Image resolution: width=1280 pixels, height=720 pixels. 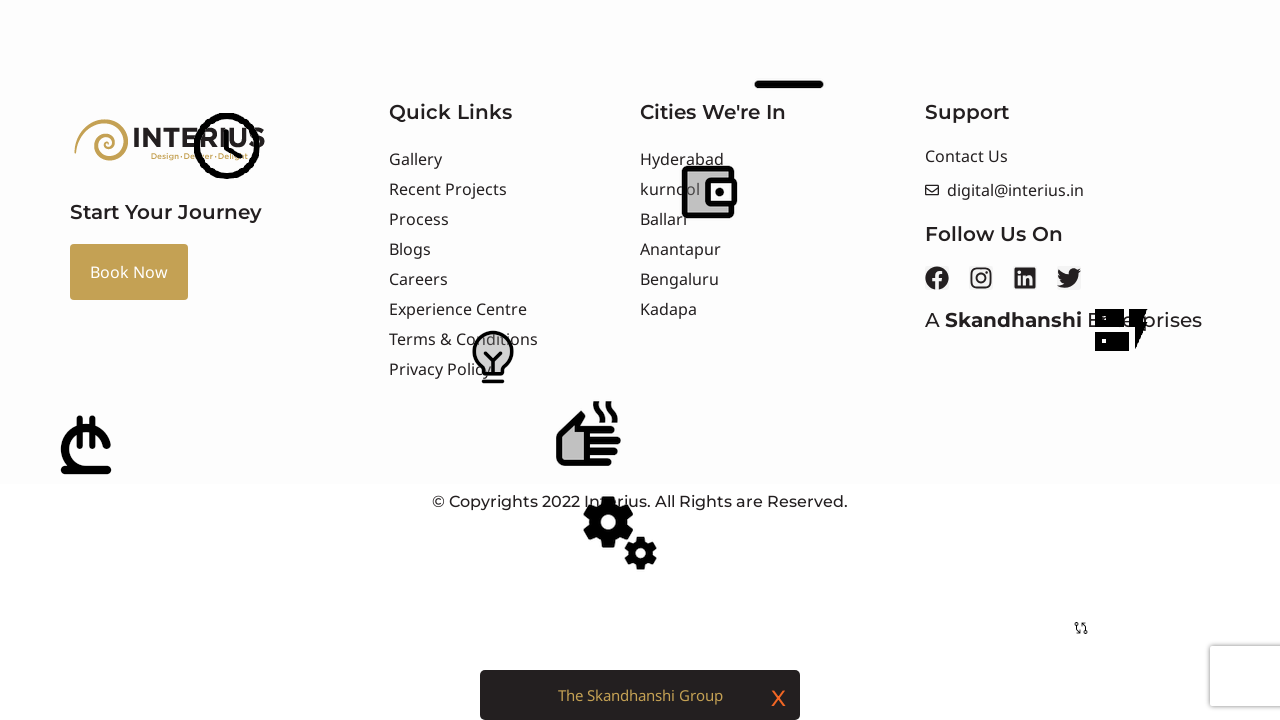 What do you see at coordinates (708, 192) in the screenshot?
I see `access your digital wallet` at bounding box center [708, 192].